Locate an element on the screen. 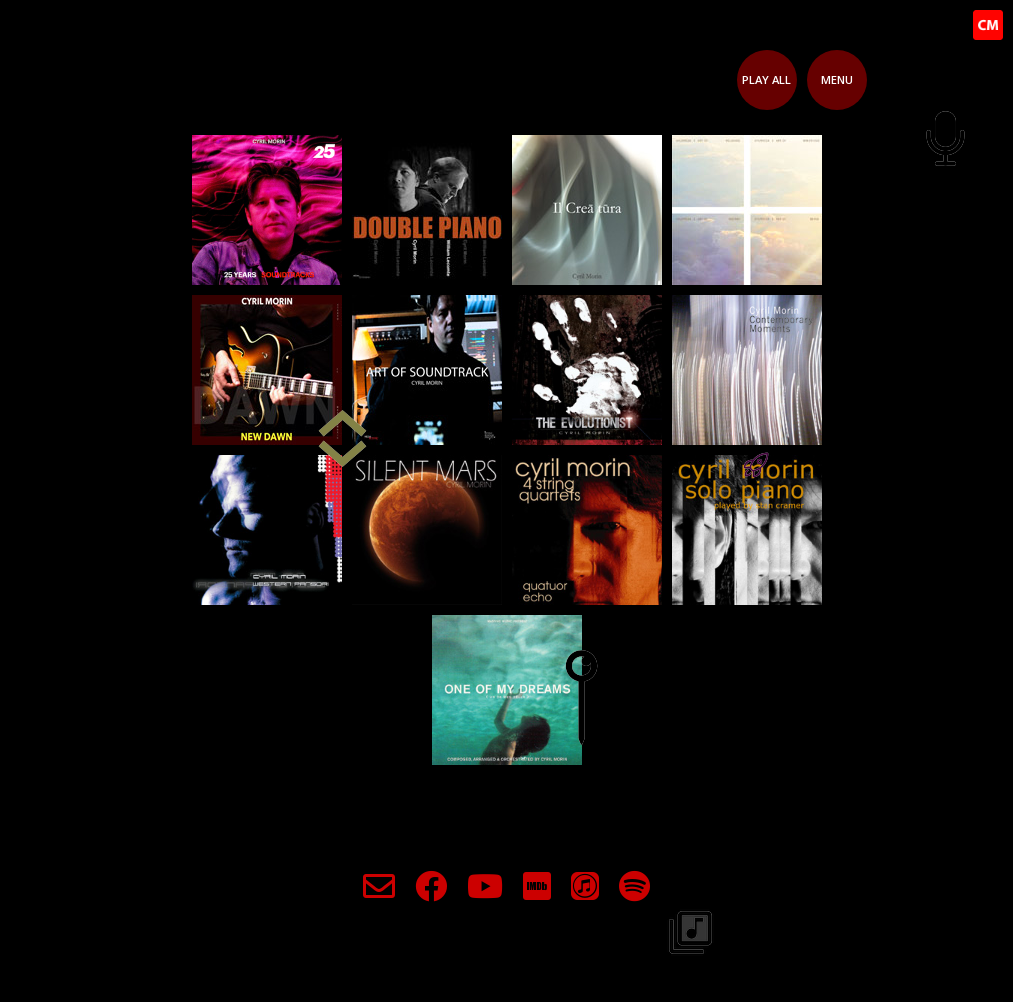 The width and height of the screenshot is (1013, 1002). launch or deploy a project is located at coordinates (756, 465).